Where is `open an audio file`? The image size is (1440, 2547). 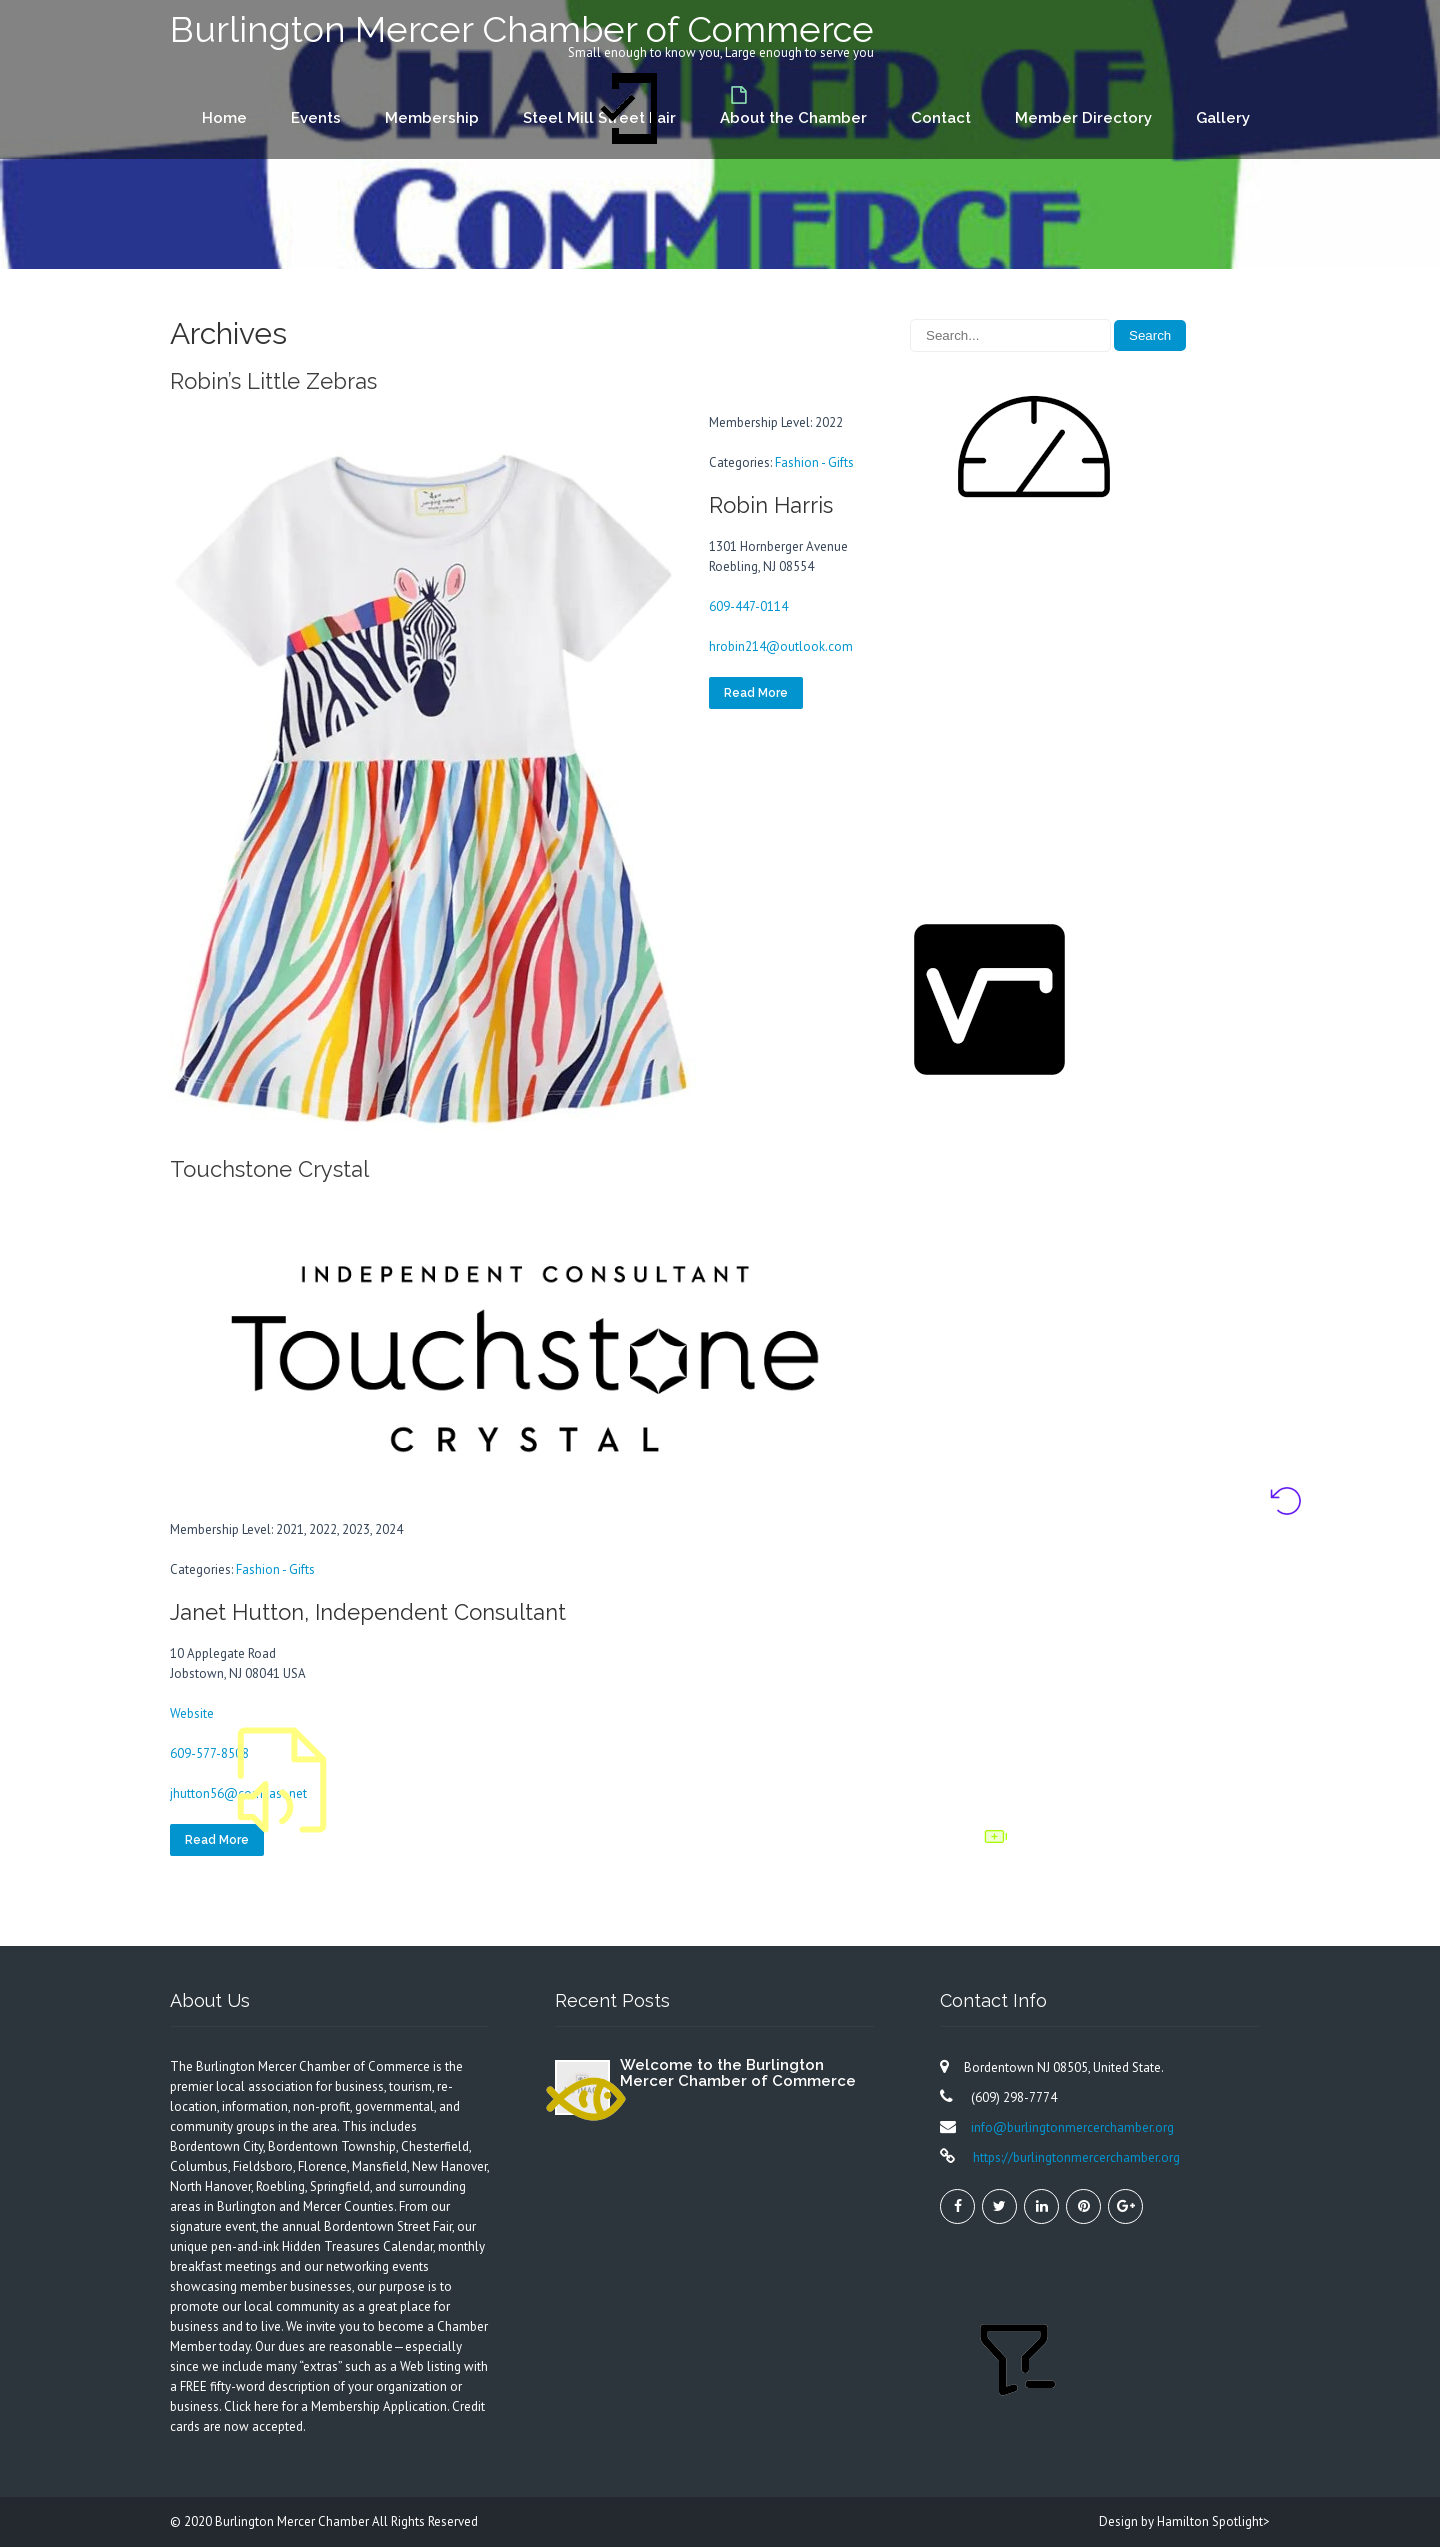 open an audio file is located at coordinates (282, 1780).